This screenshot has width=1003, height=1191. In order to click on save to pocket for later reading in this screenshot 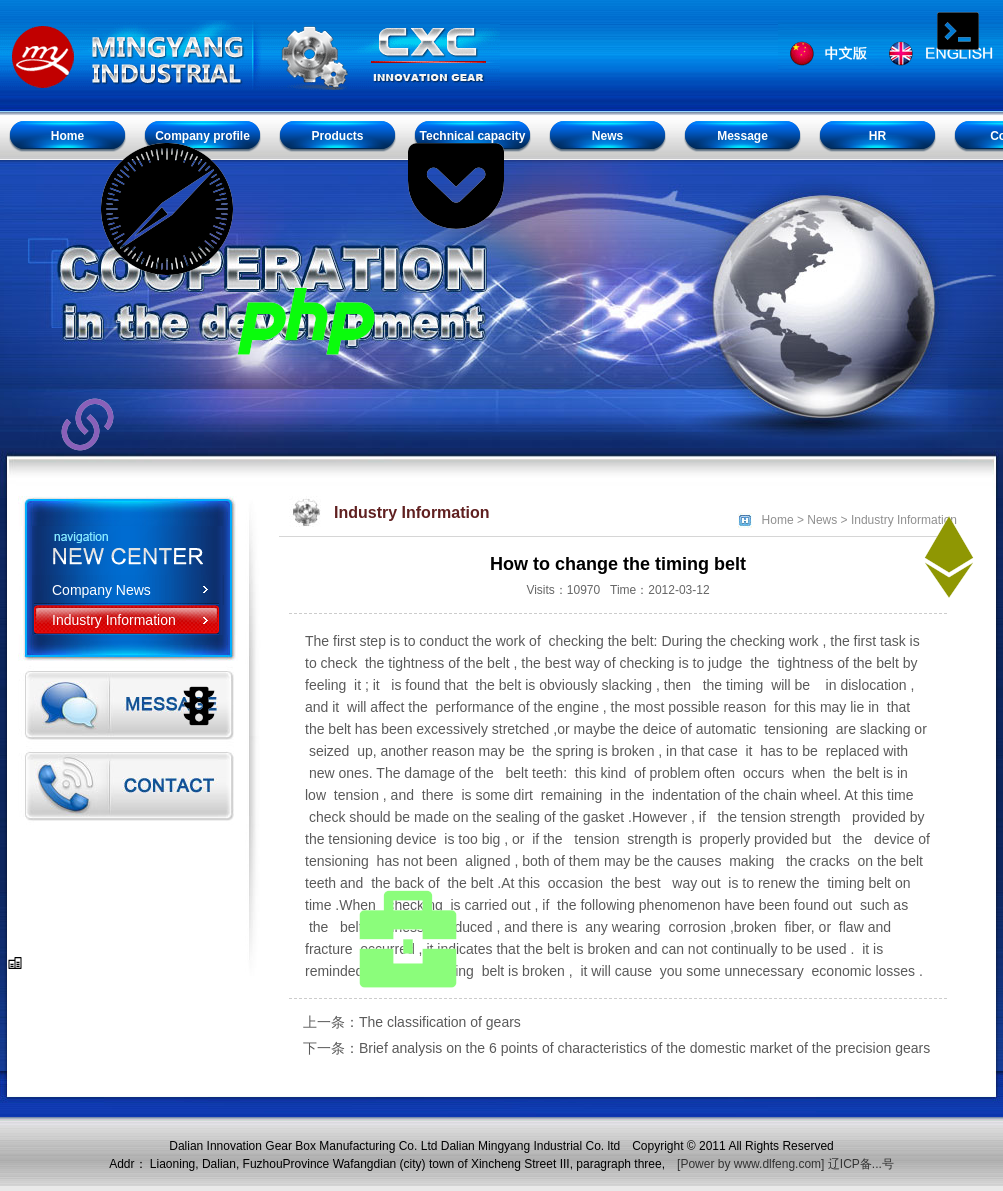, I will do `click(456, 186)`.